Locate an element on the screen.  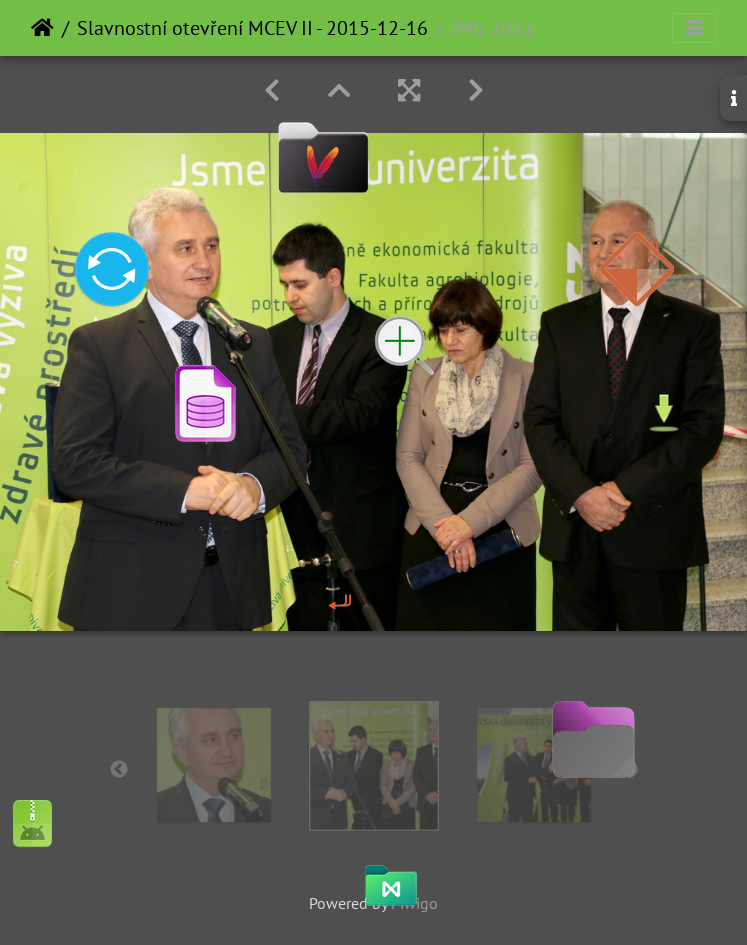
android app package file (APK) ready for installation is located at coordinates (32, 823).